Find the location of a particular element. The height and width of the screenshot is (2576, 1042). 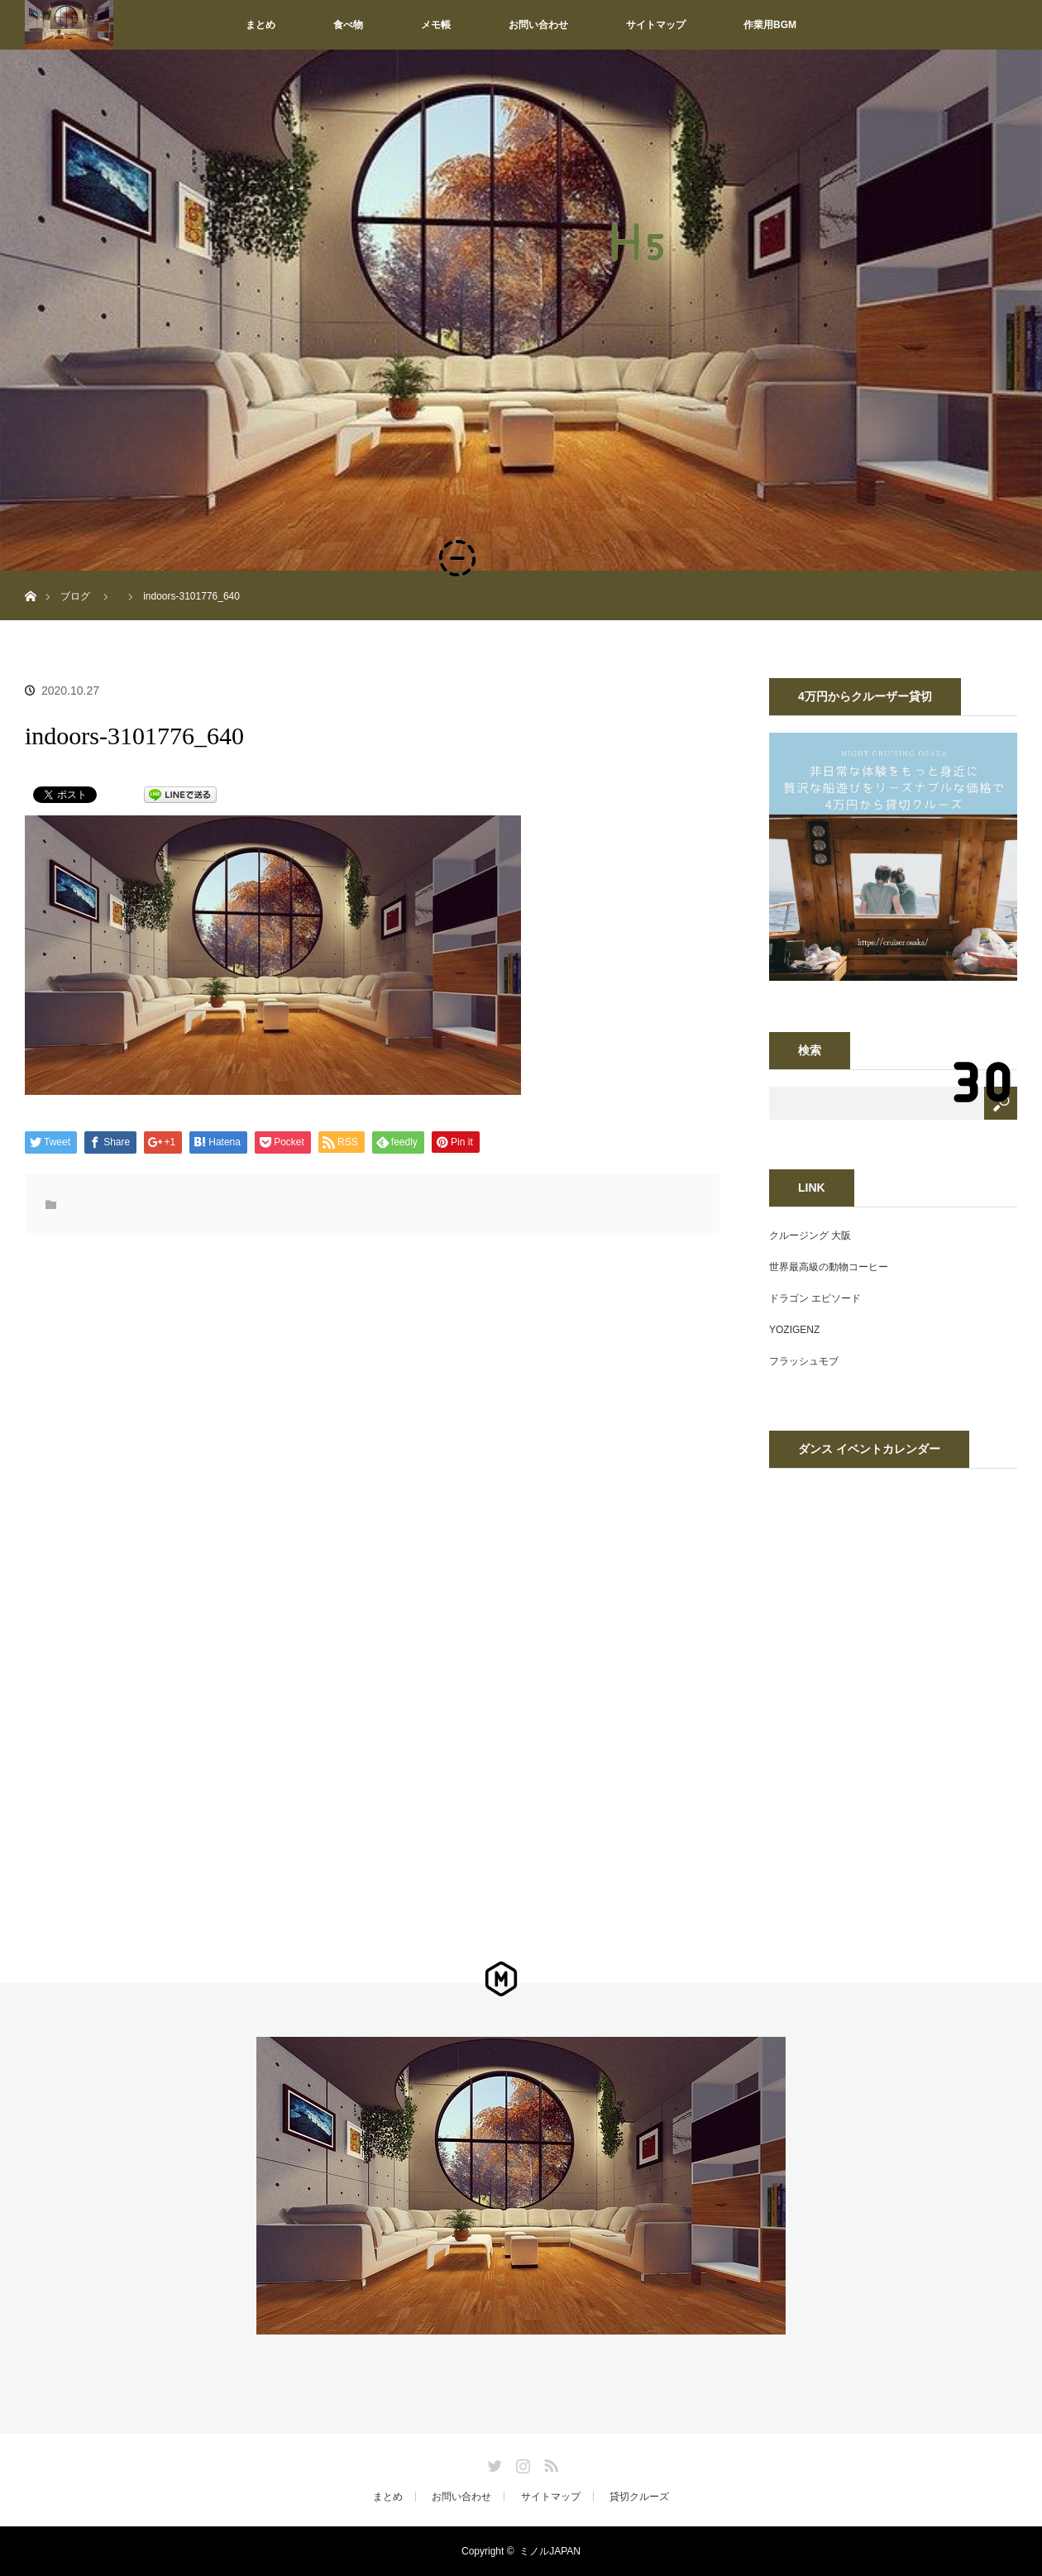

indicates 30 items, days, or units is located at coordinates (982, 1082).